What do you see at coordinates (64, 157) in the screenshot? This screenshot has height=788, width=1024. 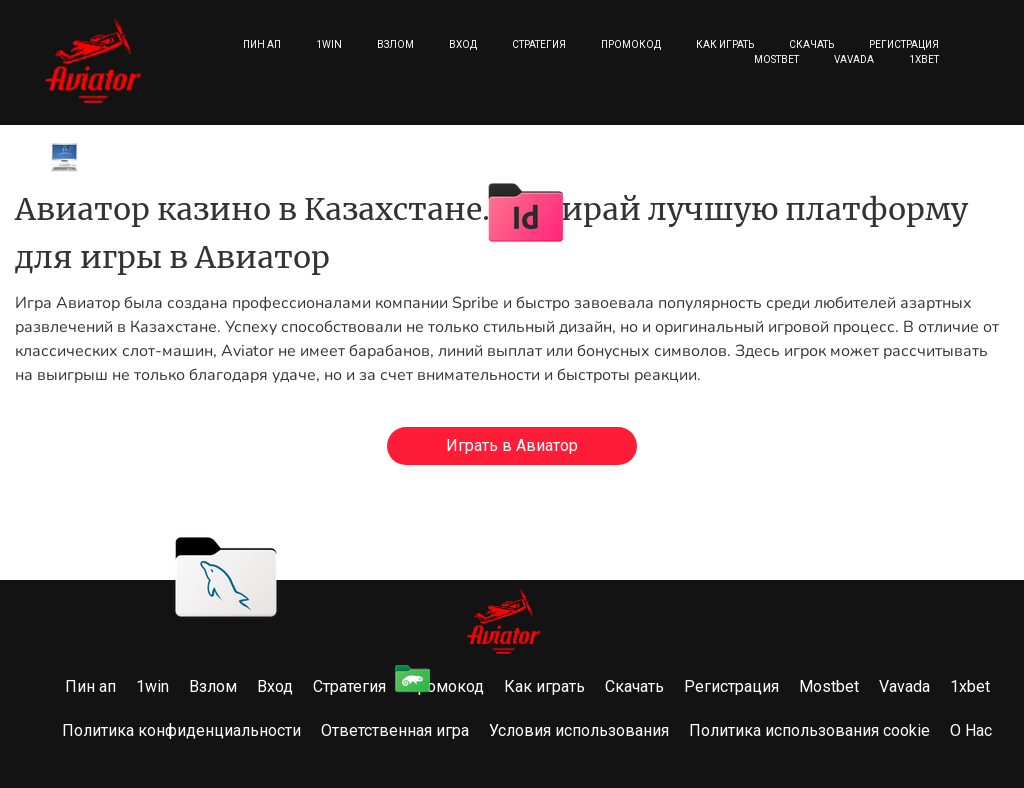 I see `indicates a system error or computer malfunction` at bounding box center [64, 157].